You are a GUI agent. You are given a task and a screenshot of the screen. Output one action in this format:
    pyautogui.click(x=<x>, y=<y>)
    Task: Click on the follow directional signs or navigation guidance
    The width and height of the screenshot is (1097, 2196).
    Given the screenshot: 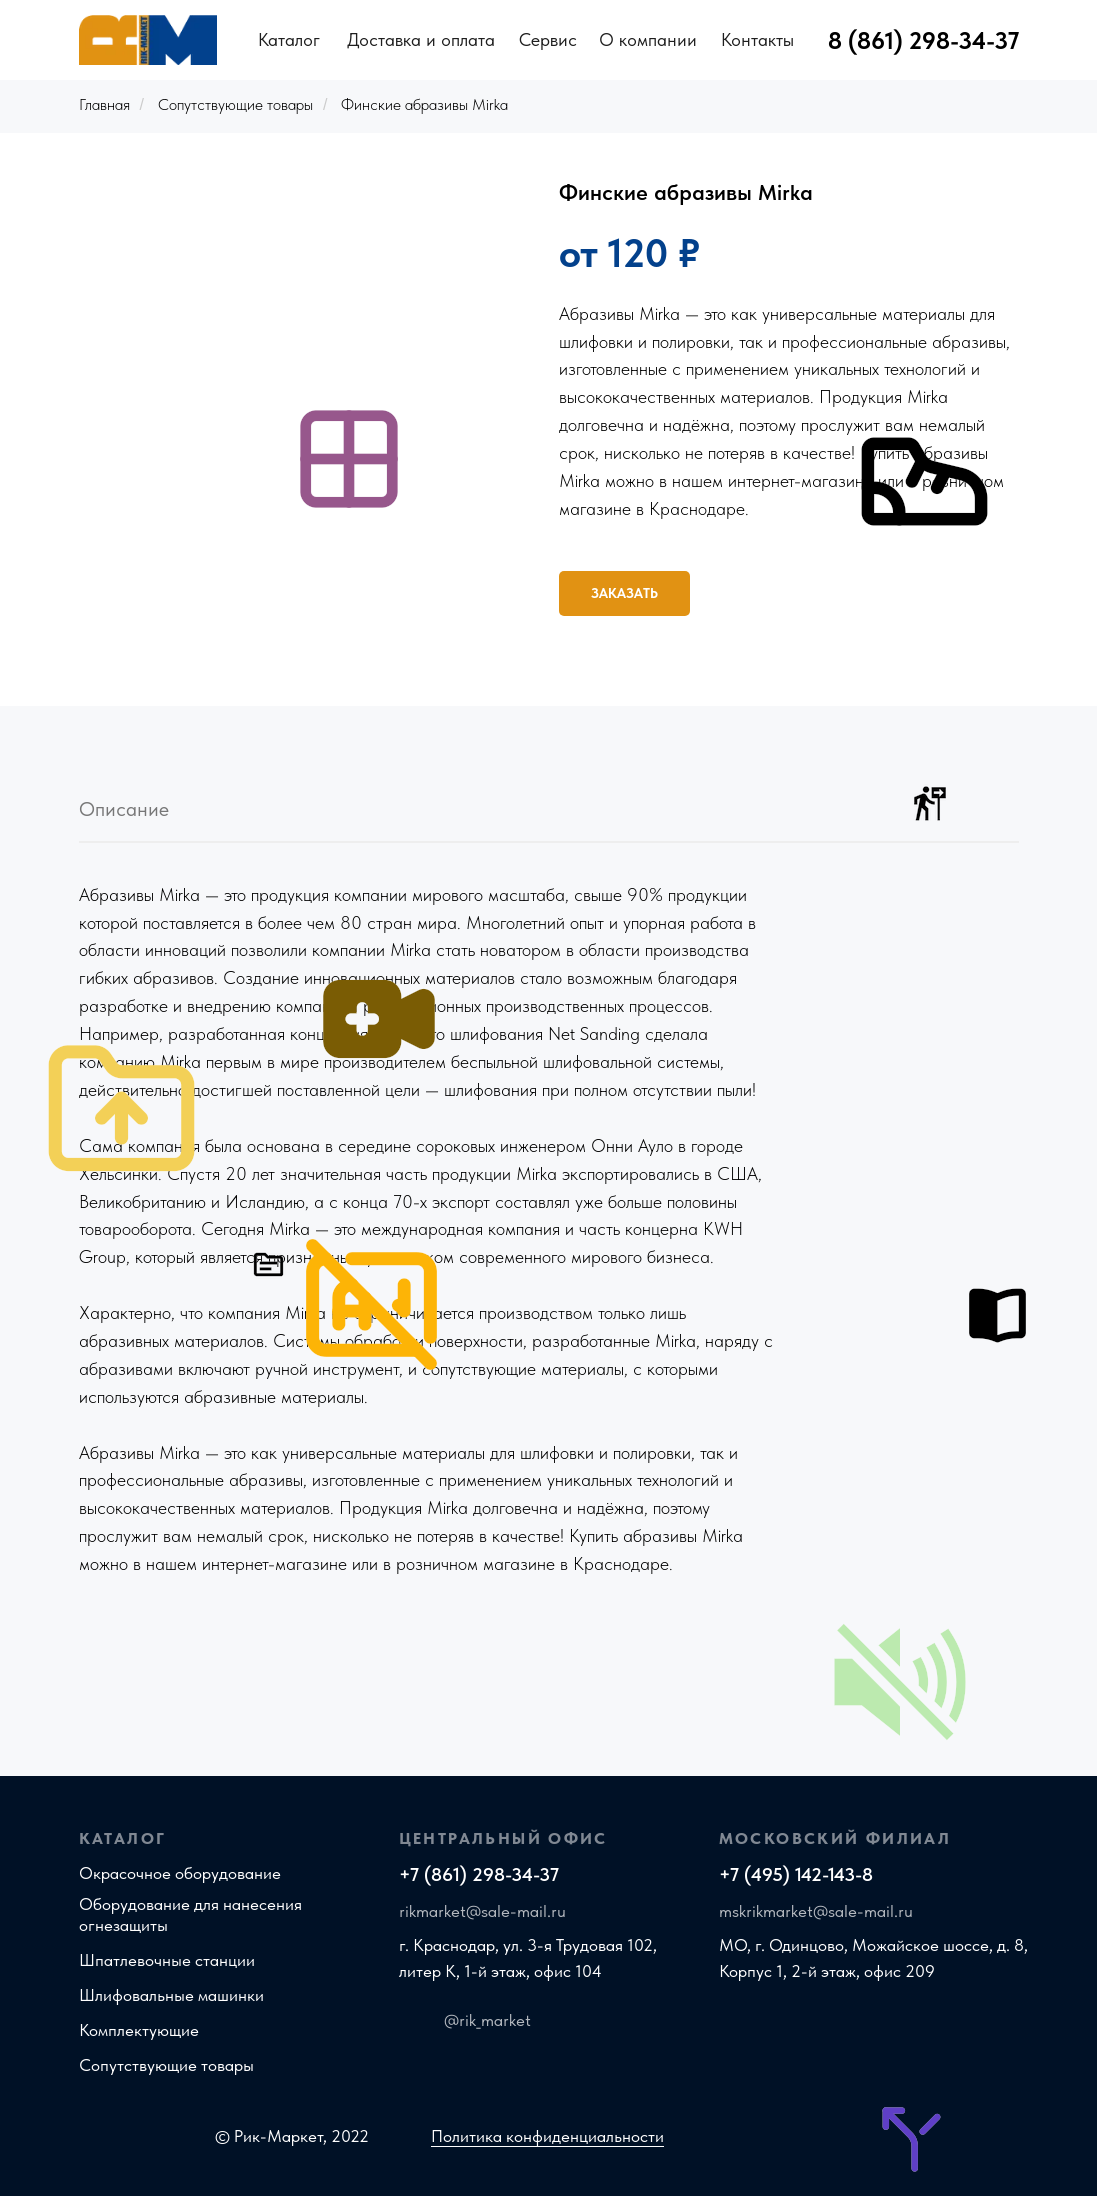 What is the action you would take?
    pyautogui.click(x=930, y=803)
    